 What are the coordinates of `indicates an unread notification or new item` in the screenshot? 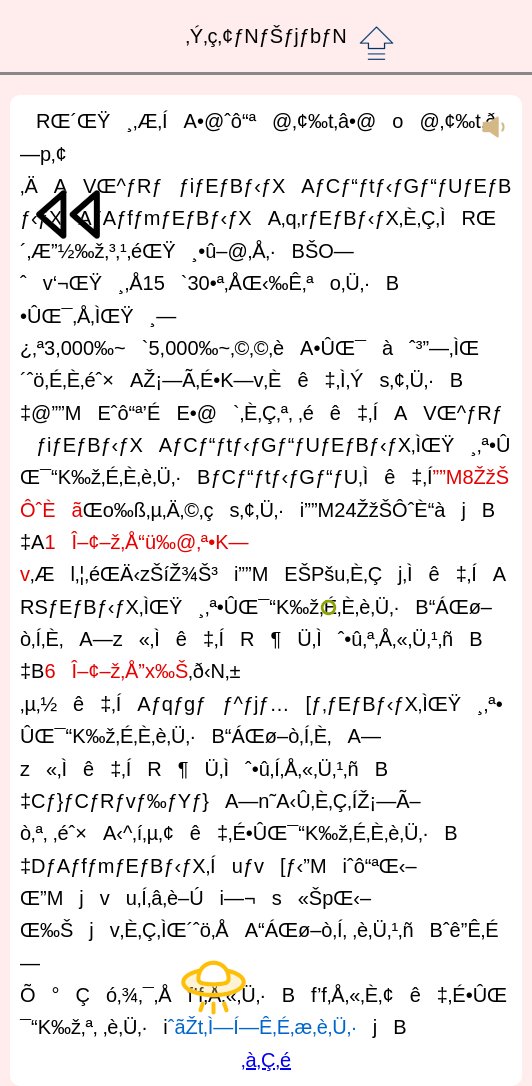 It's located at (328, 607).